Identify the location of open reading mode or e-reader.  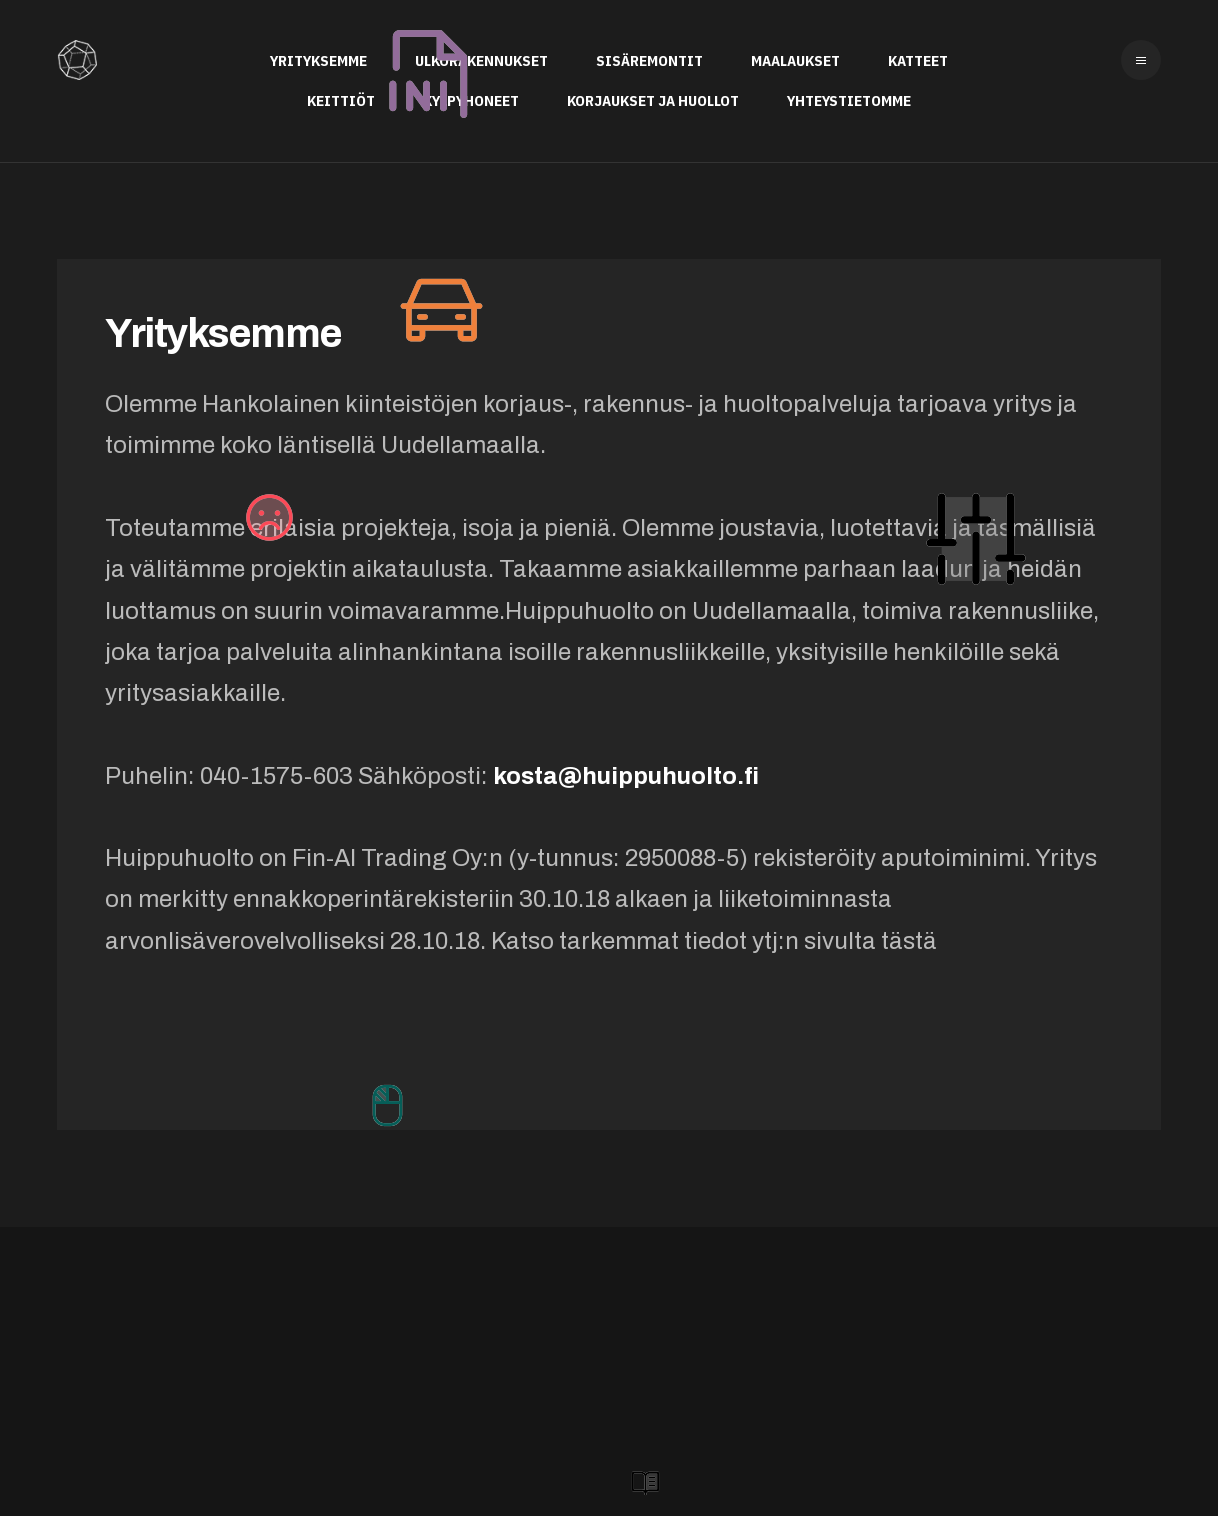
(645, 1481).